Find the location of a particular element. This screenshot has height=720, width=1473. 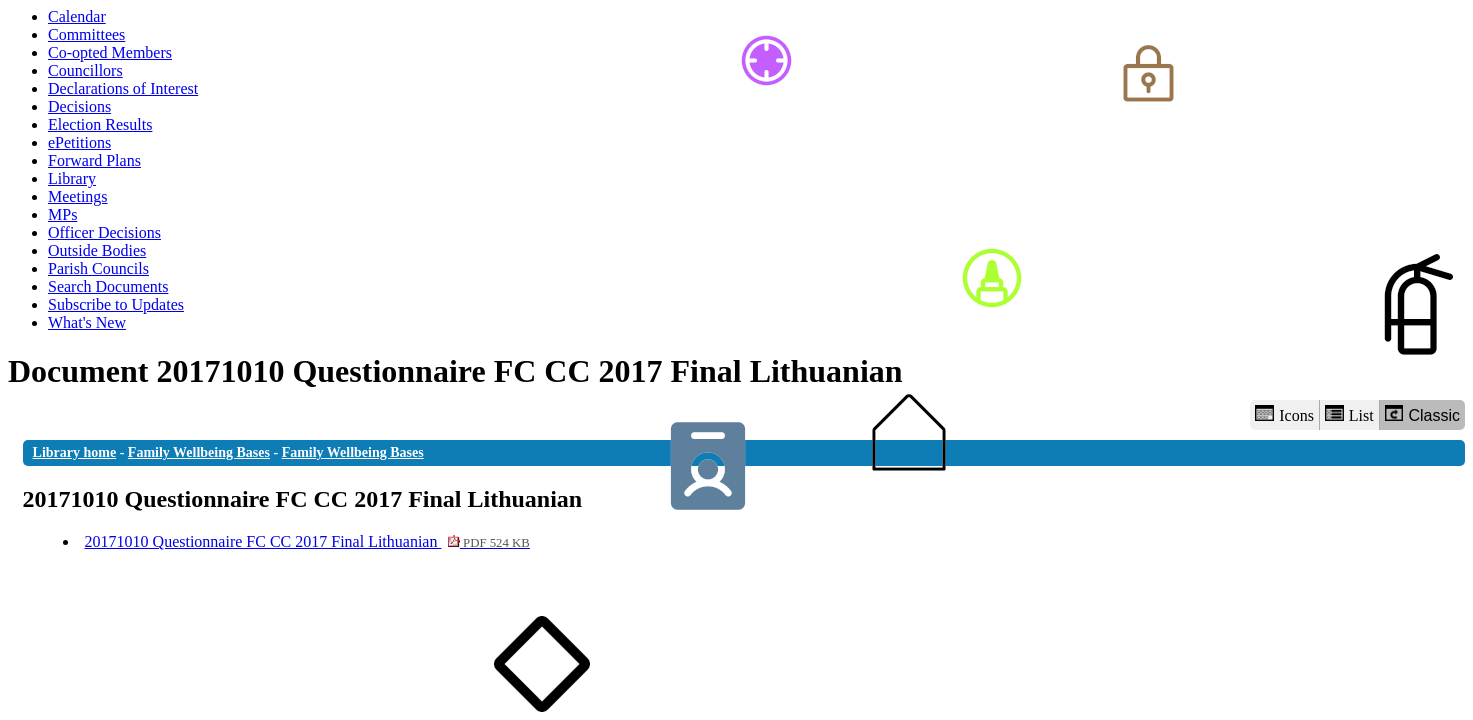

center map on current location is located at coordinates (766, 60).